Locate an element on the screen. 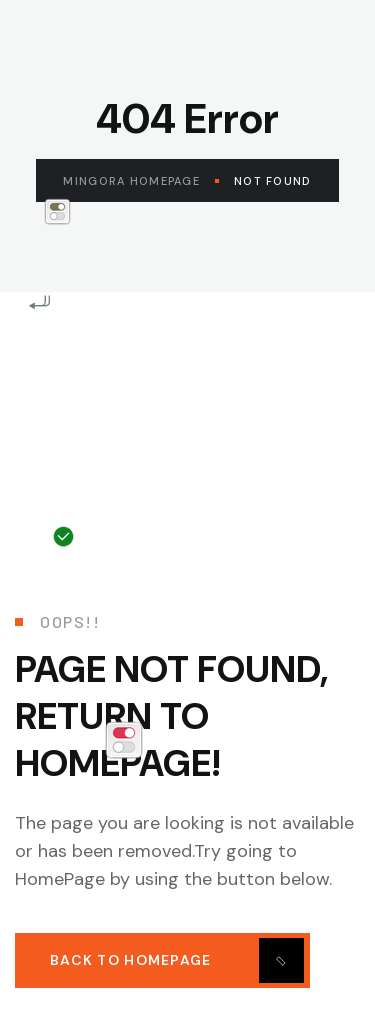 The height and width of the screenshot is (1012, 375). reply to all recipients of an email is located at coordinates (39, 301).